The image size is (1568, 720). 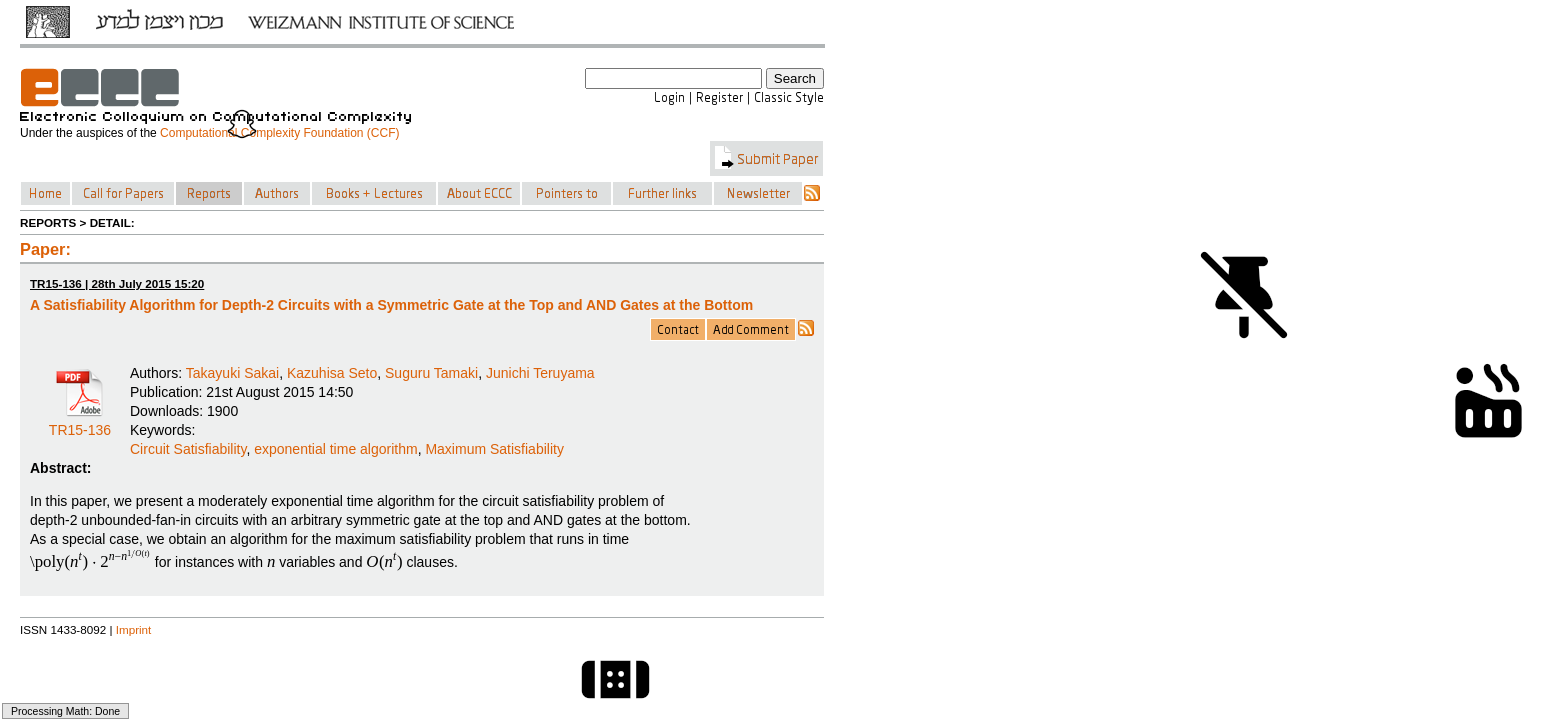 What do you see at coordinates (242, 124) in the screenshot?
I see `open snapchat app` at bounding box center [242, 124].